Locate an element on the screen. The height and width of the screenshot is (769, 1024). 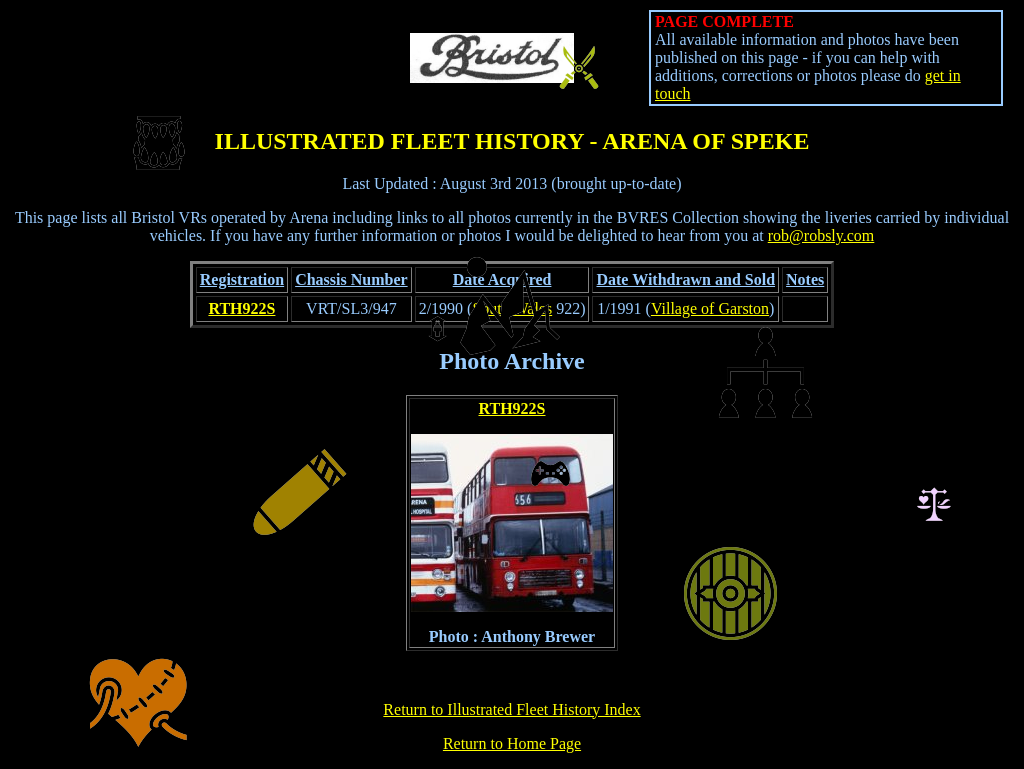
view mountain summits or peaks is located at coordinates (510, 306).